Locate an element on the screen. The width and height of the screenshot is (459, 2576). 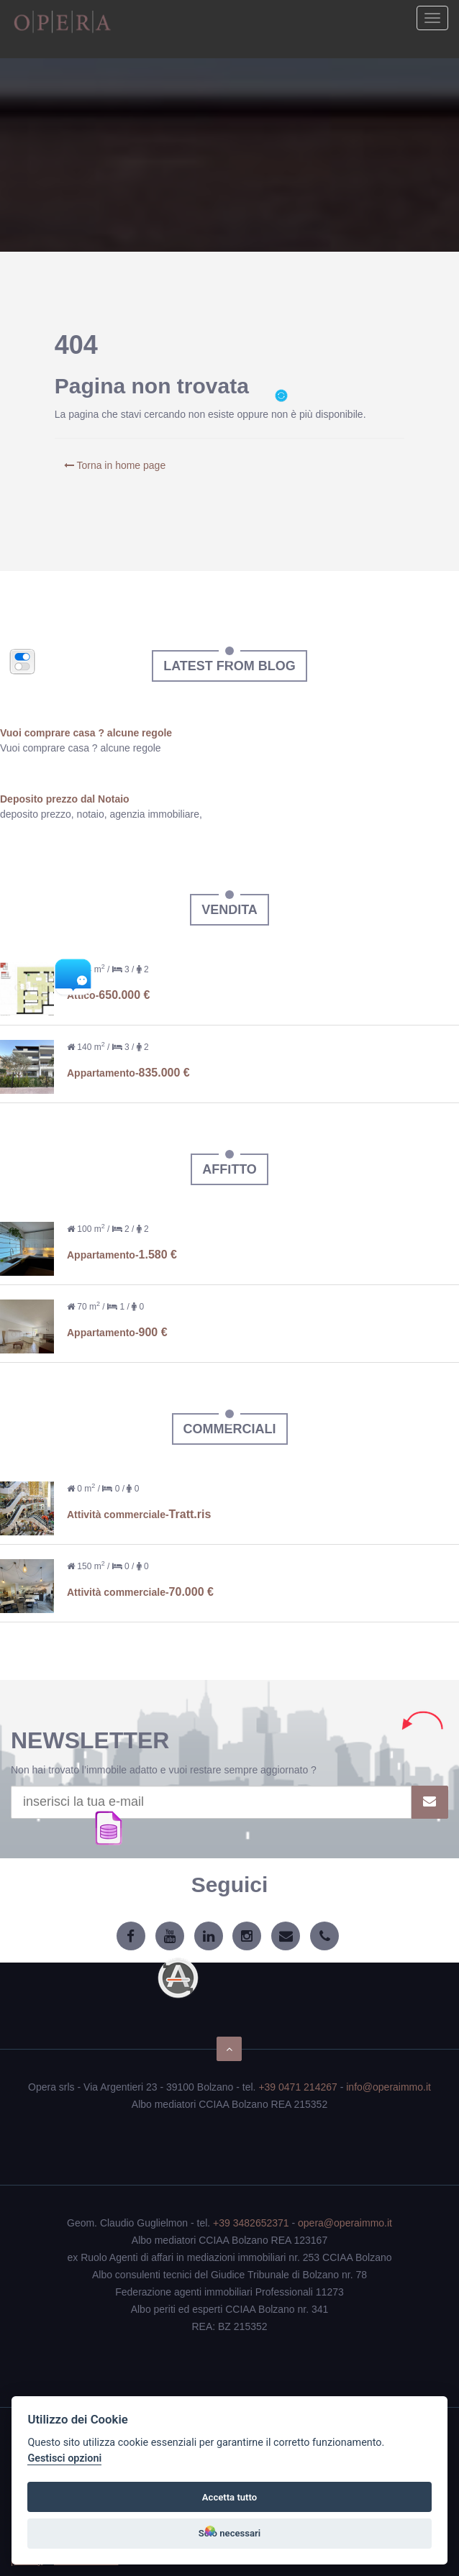
open desktop preferences or settings is located at coordinates (22, 662).